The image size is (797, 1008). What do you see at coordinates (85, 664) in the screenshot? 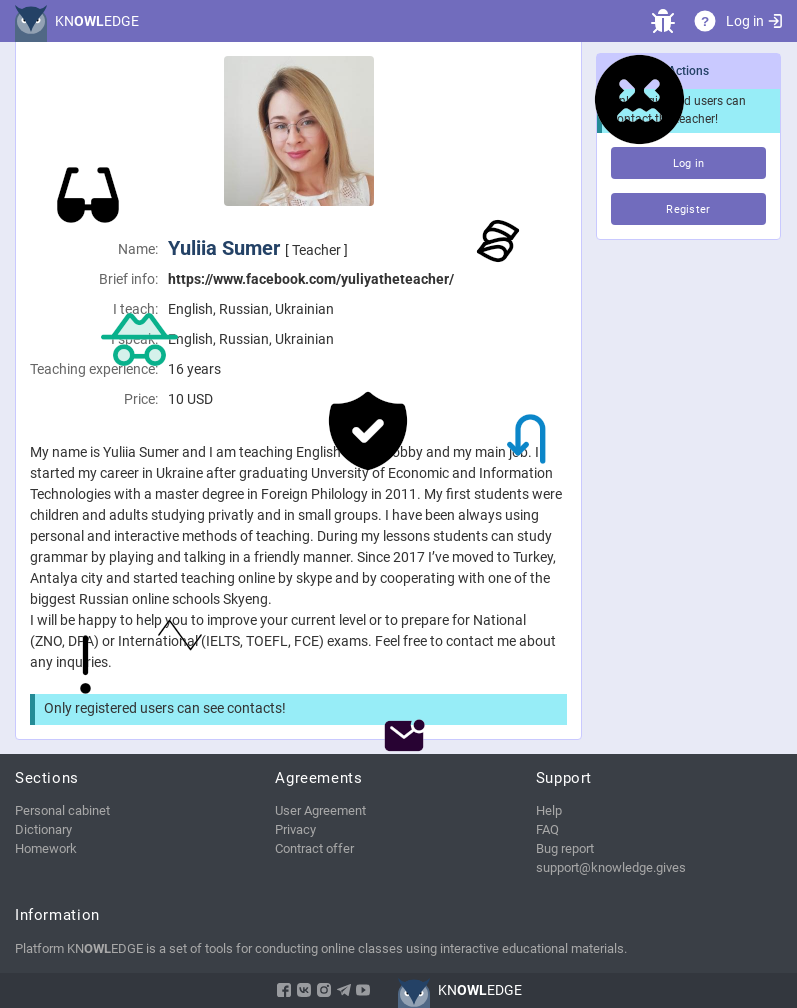
I see `indicates an alert or warning that requires attention` at bounding box center [85, 664].